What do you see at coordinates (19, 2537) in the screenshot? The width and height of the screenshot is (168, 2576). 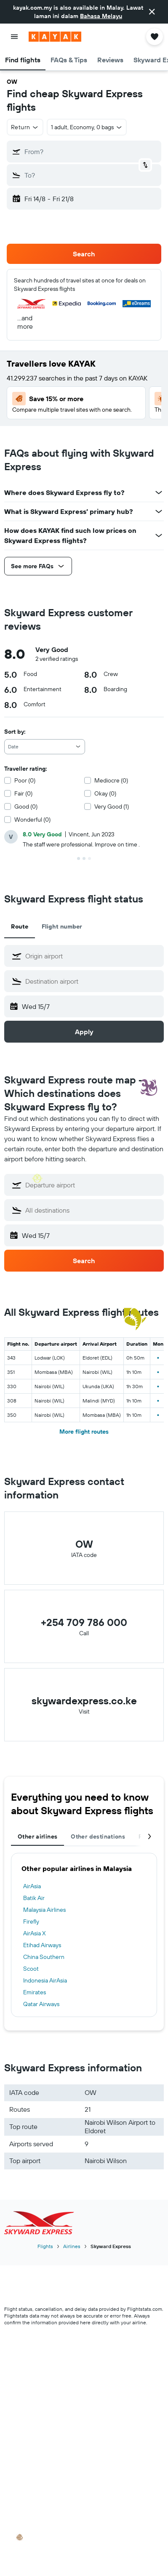 I see `view beehive or apiary location` at bounding box center [19, 2537].